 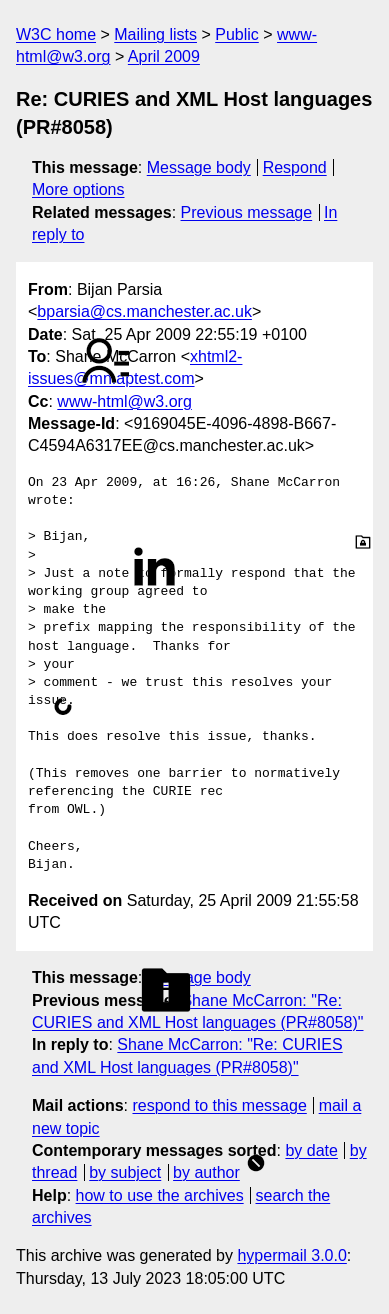 What do you see at coordinates (166, 990) in the screenshot?
I see `view folder details or properties` at bounding box center [166, 990].